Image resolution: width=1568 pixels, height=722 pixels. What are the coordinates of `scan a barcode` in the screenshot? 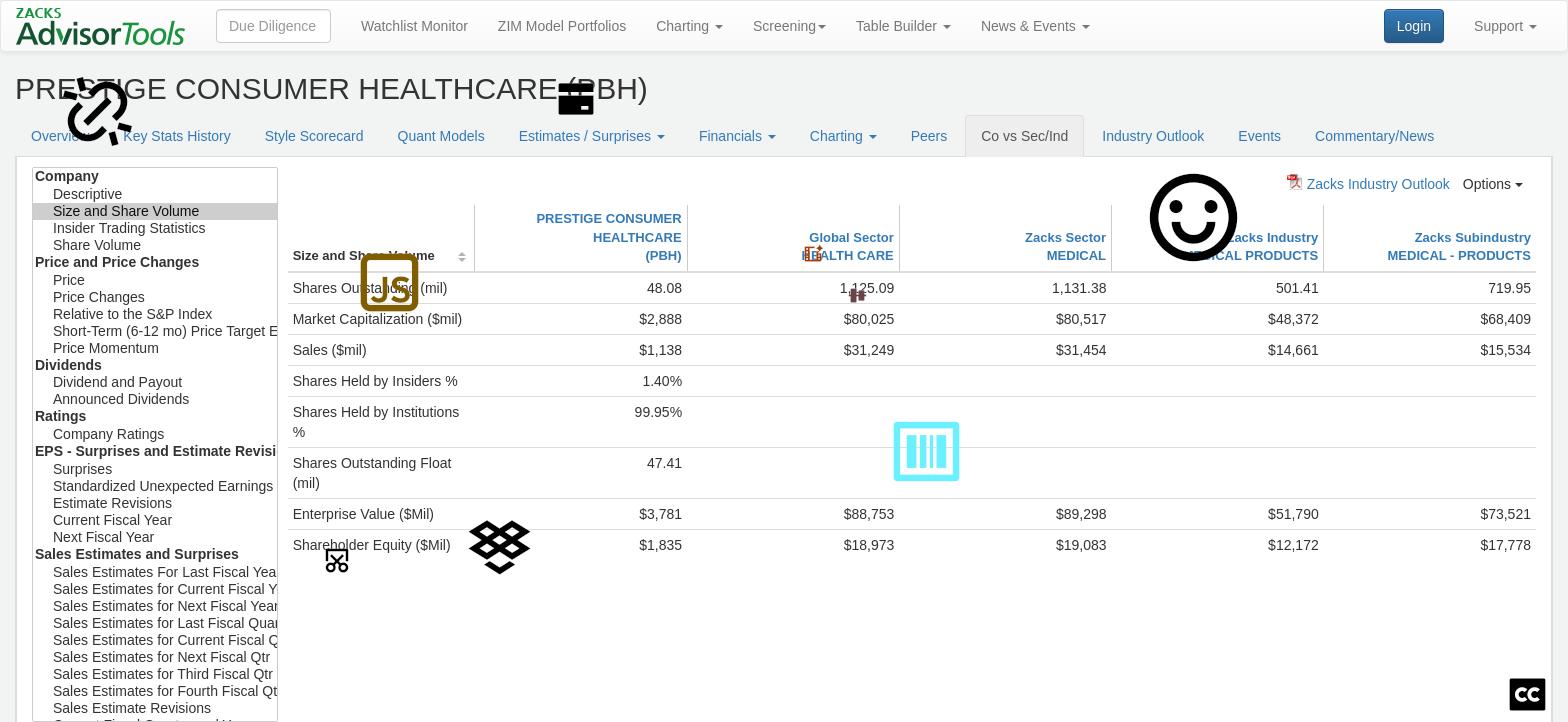 It's located at (926, 451).